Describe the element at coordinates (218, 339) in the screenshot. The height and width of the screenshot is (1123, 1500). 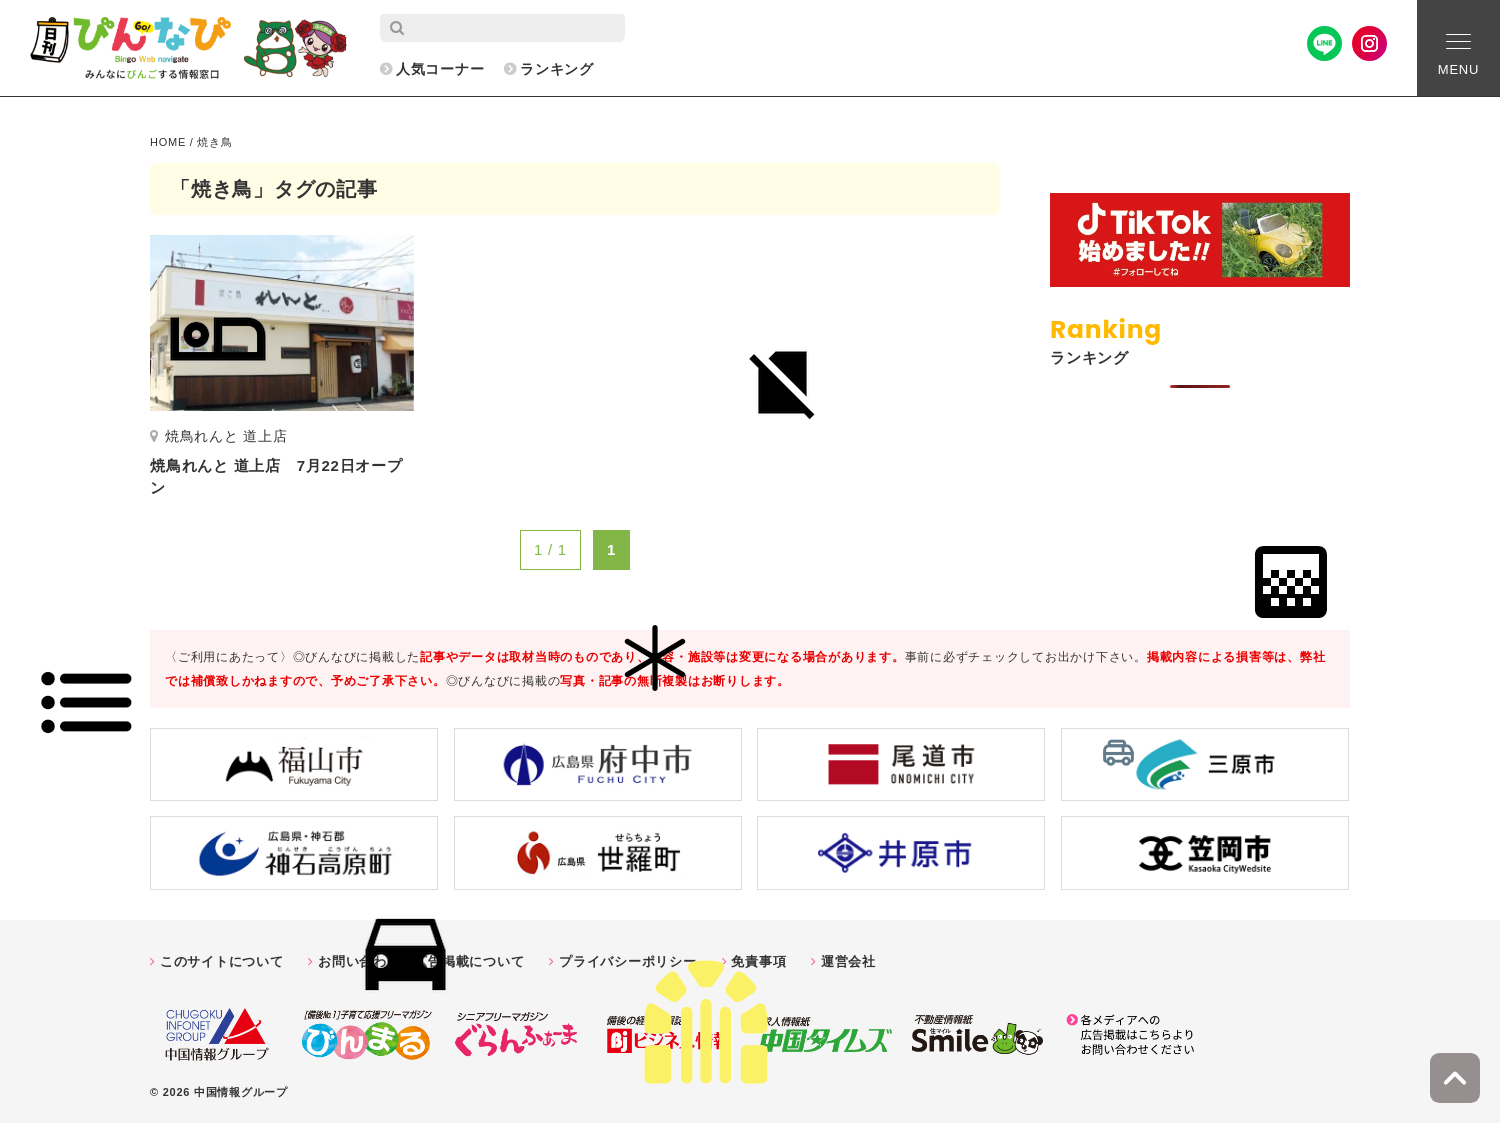
I see `select a private suite seat option` at that location.